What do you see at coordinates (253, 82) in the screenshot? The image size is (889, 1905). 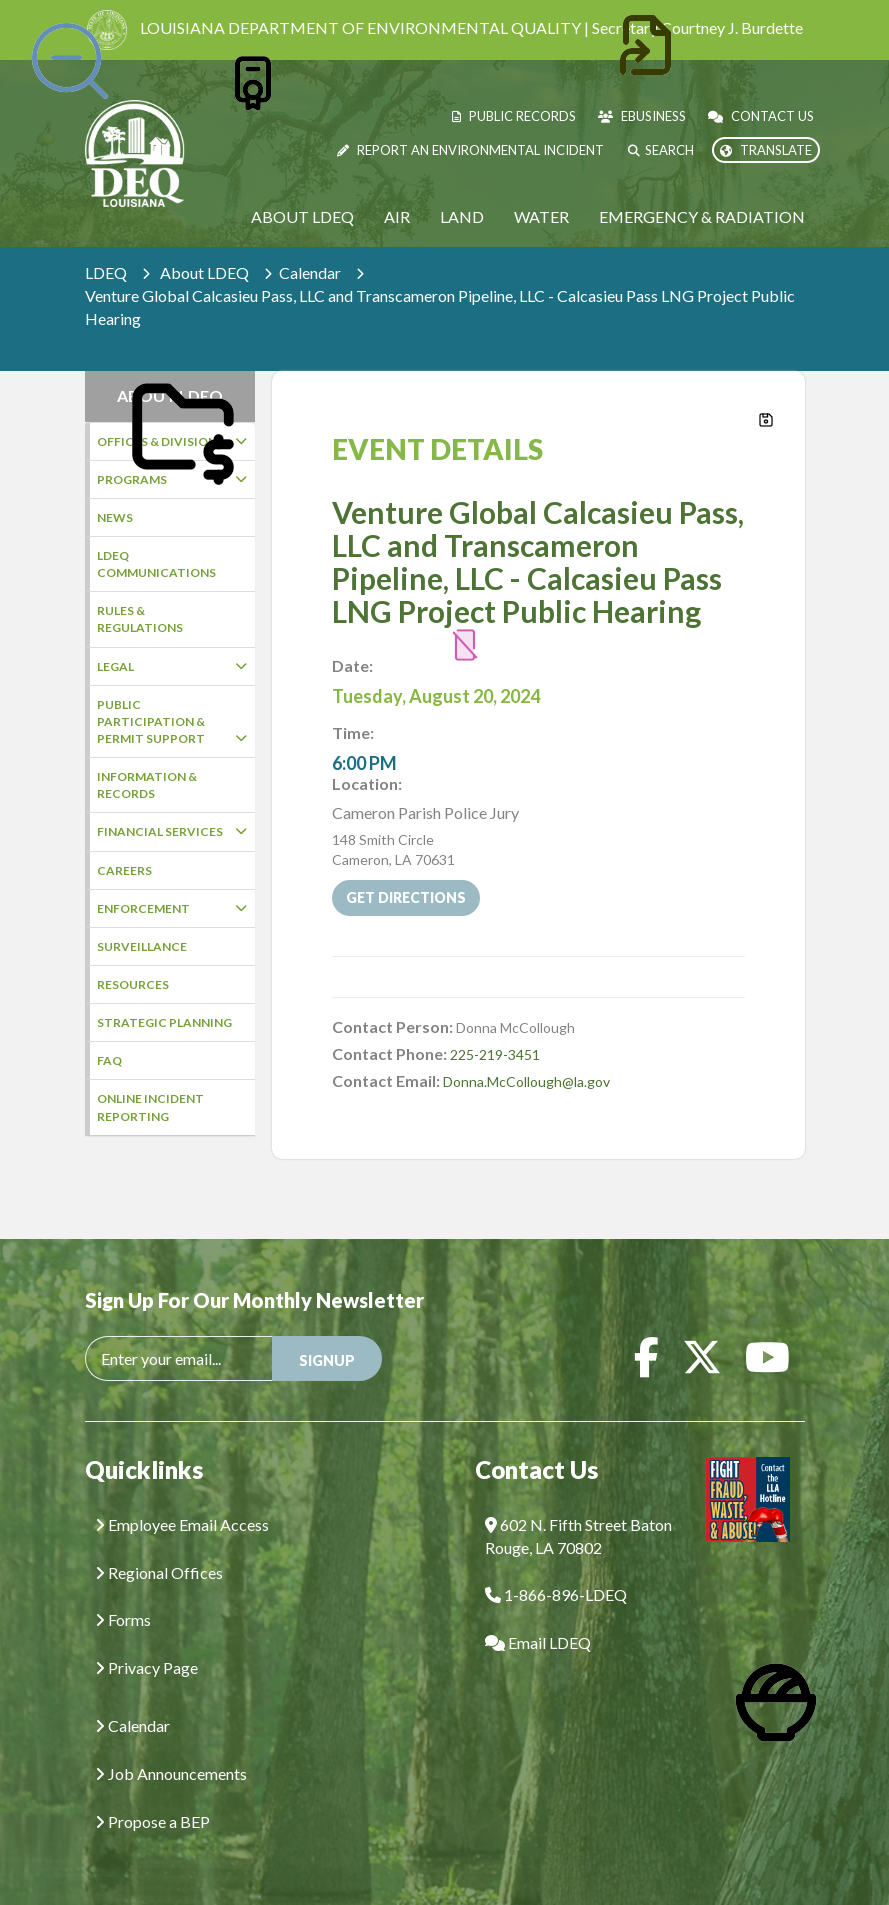 I see `view certificate or credential details` at bounding box center [253, 82].